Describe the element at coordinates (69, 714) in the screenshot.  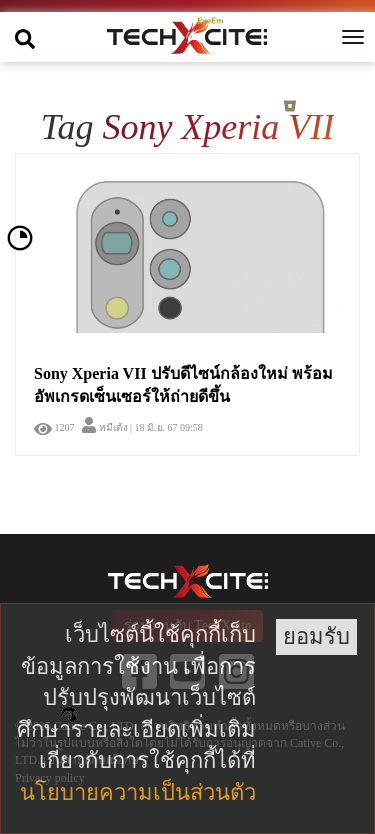
I see `prestashop e-commerce platform logo` at that location.